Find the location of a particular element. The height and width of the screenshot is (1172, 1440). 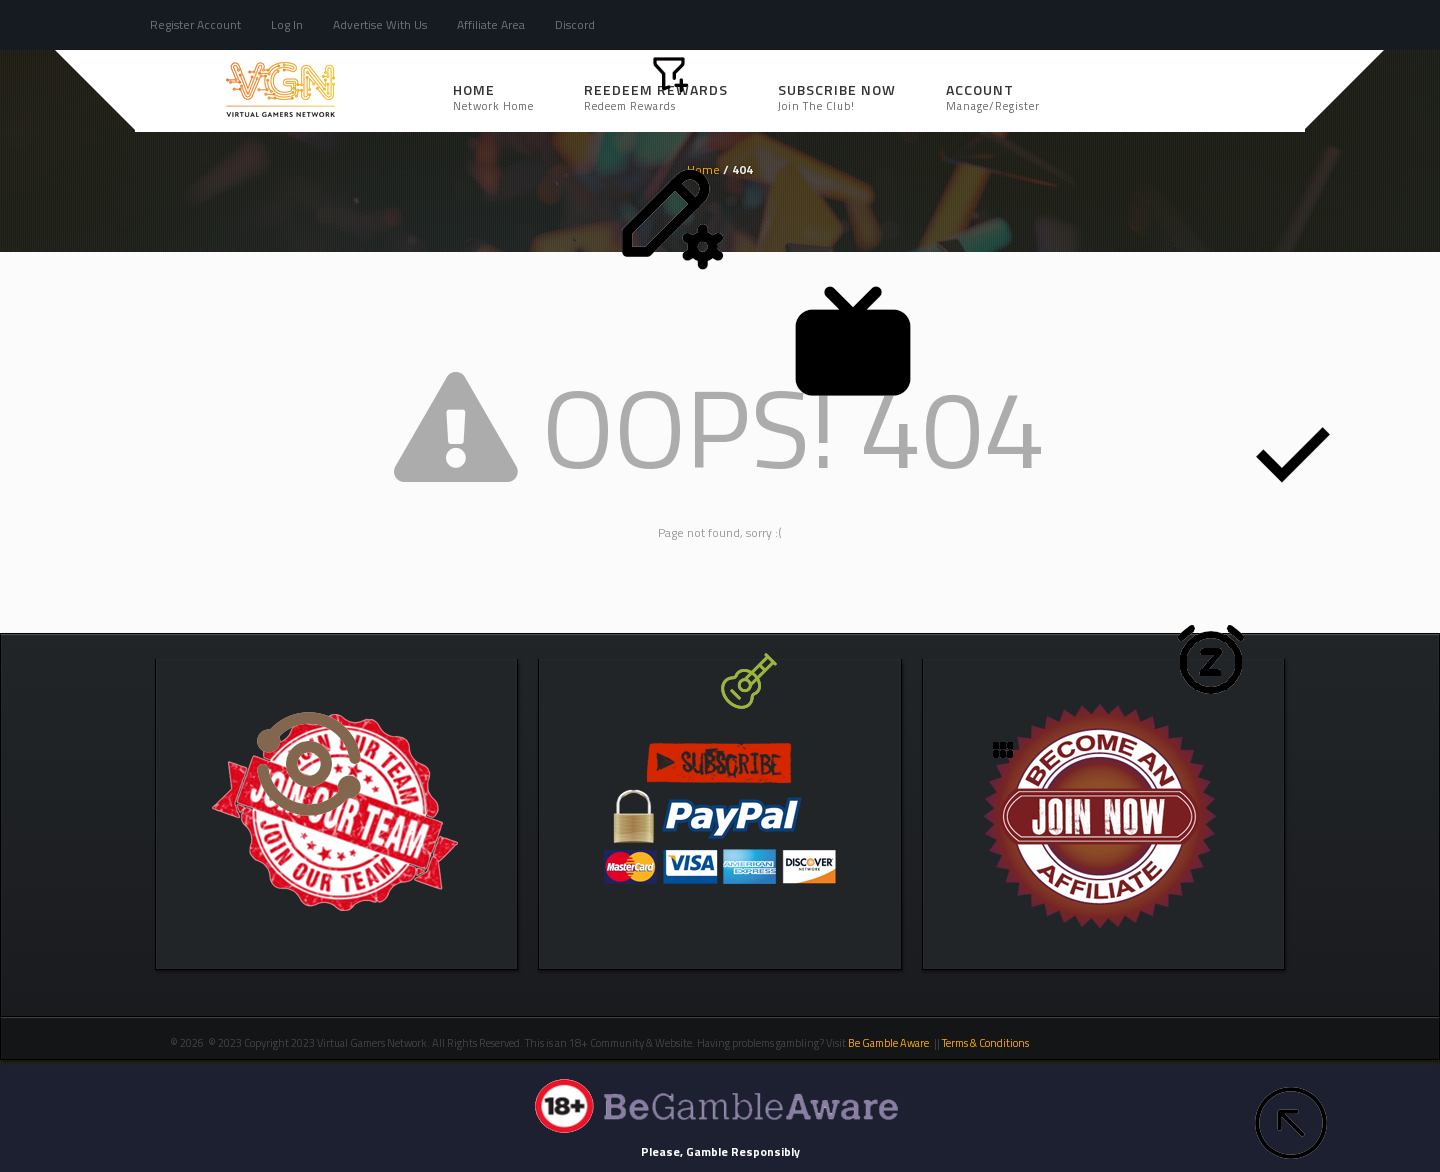

analyze data or run diagnostics is located at coordinates (309, 764).